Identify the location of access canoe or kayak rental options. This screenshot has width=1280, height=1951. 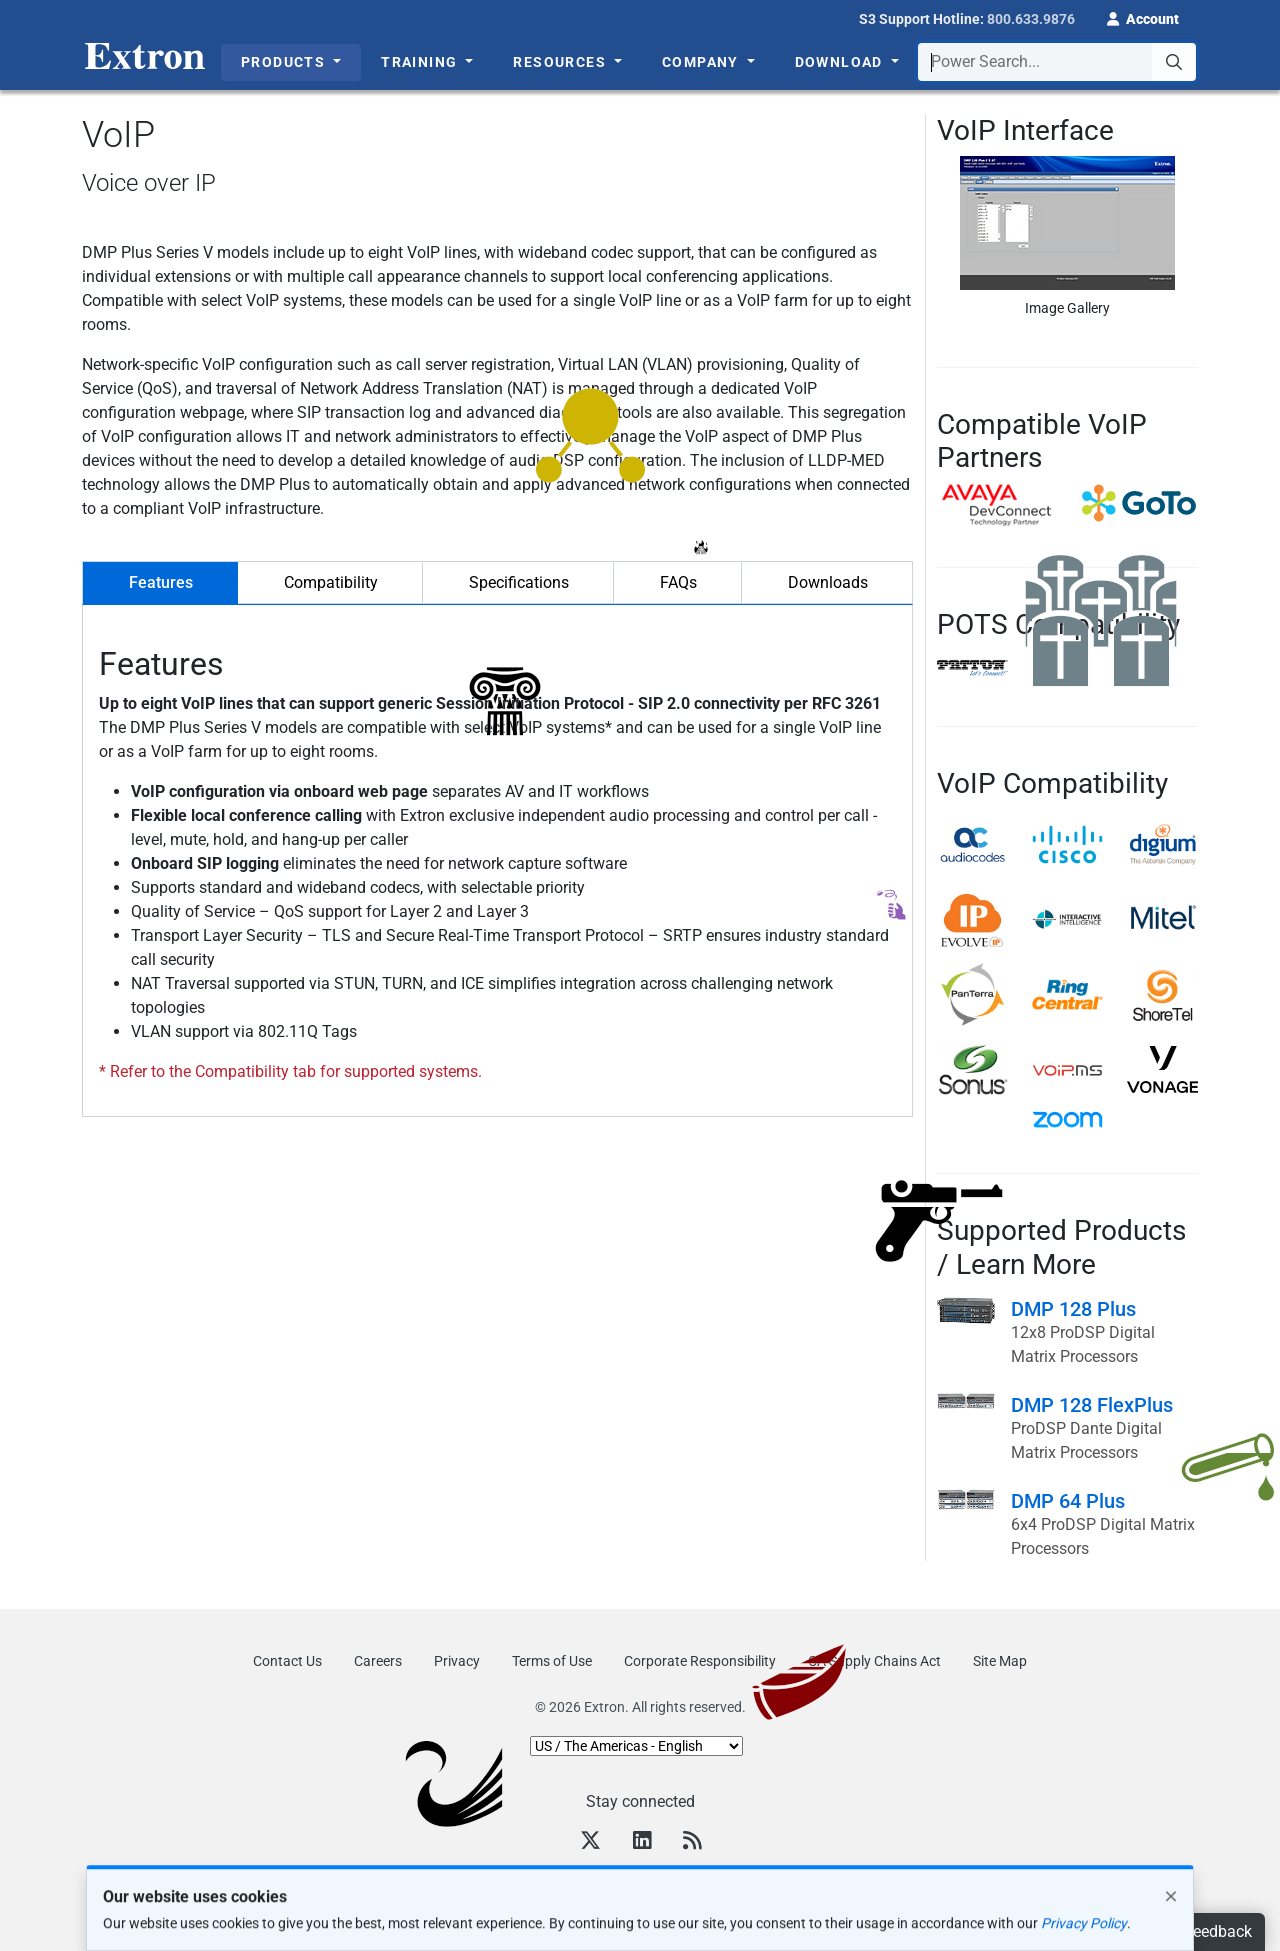
(799, 1682).